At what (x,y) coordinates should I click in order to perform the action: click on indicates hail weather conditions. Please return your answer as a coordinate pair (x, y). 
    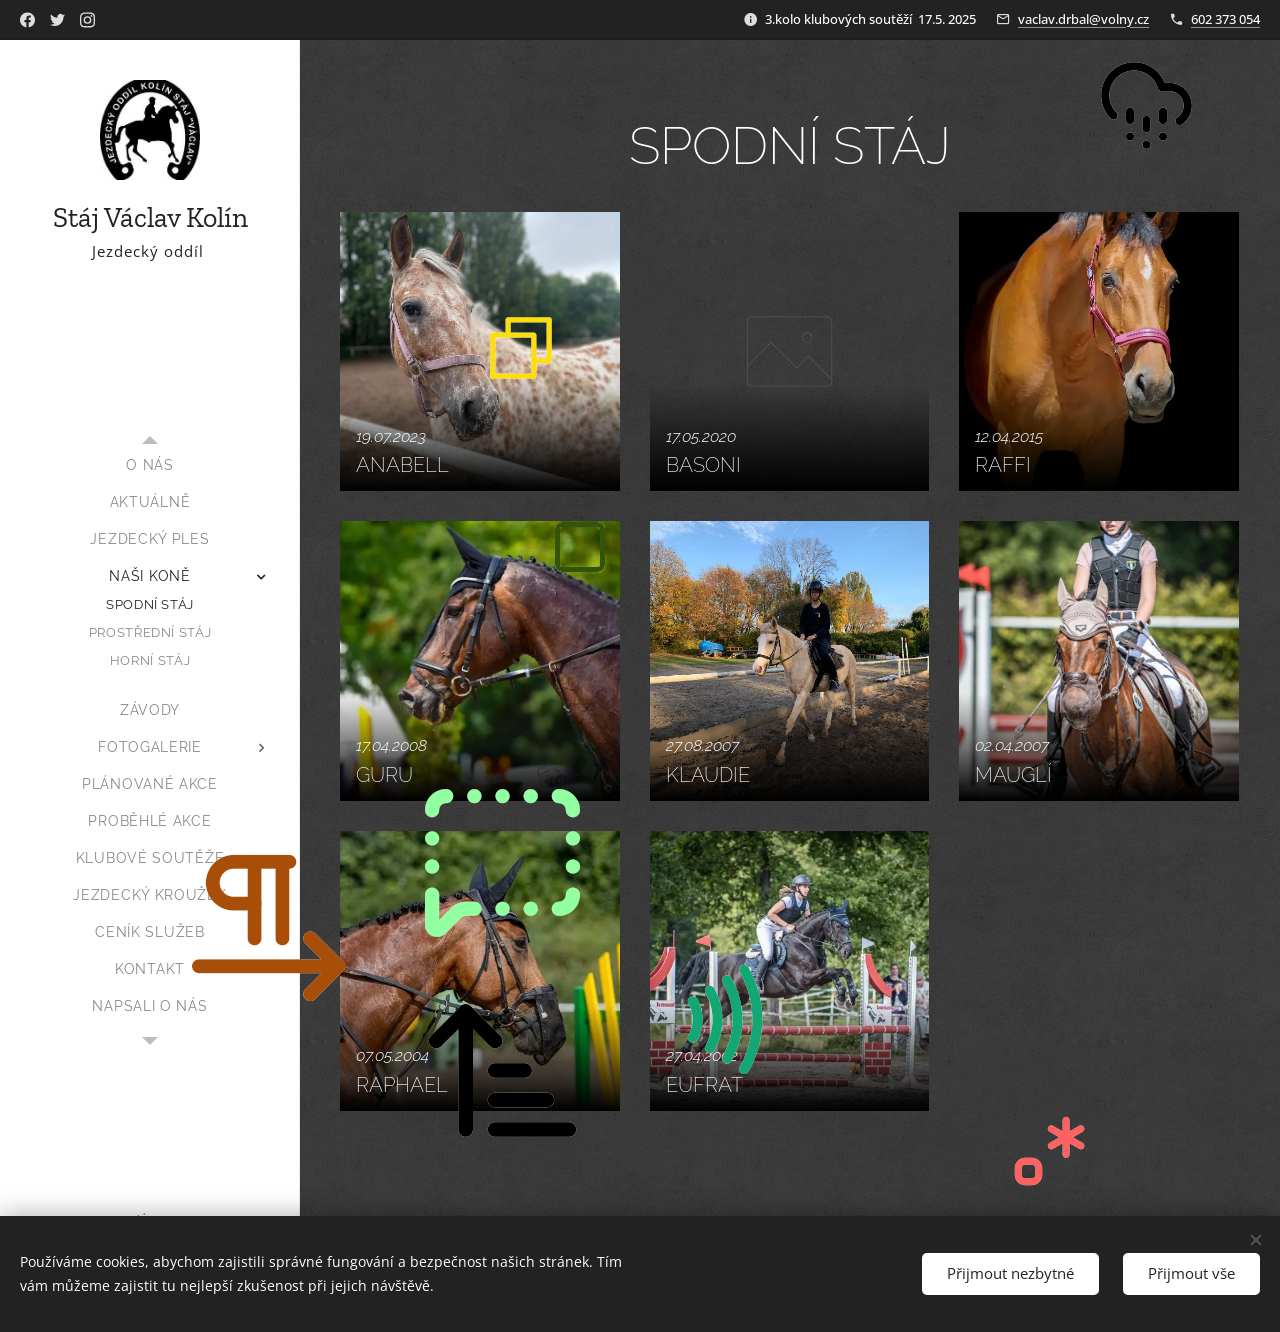
    Looking at the image, I should click on (1146, 103).